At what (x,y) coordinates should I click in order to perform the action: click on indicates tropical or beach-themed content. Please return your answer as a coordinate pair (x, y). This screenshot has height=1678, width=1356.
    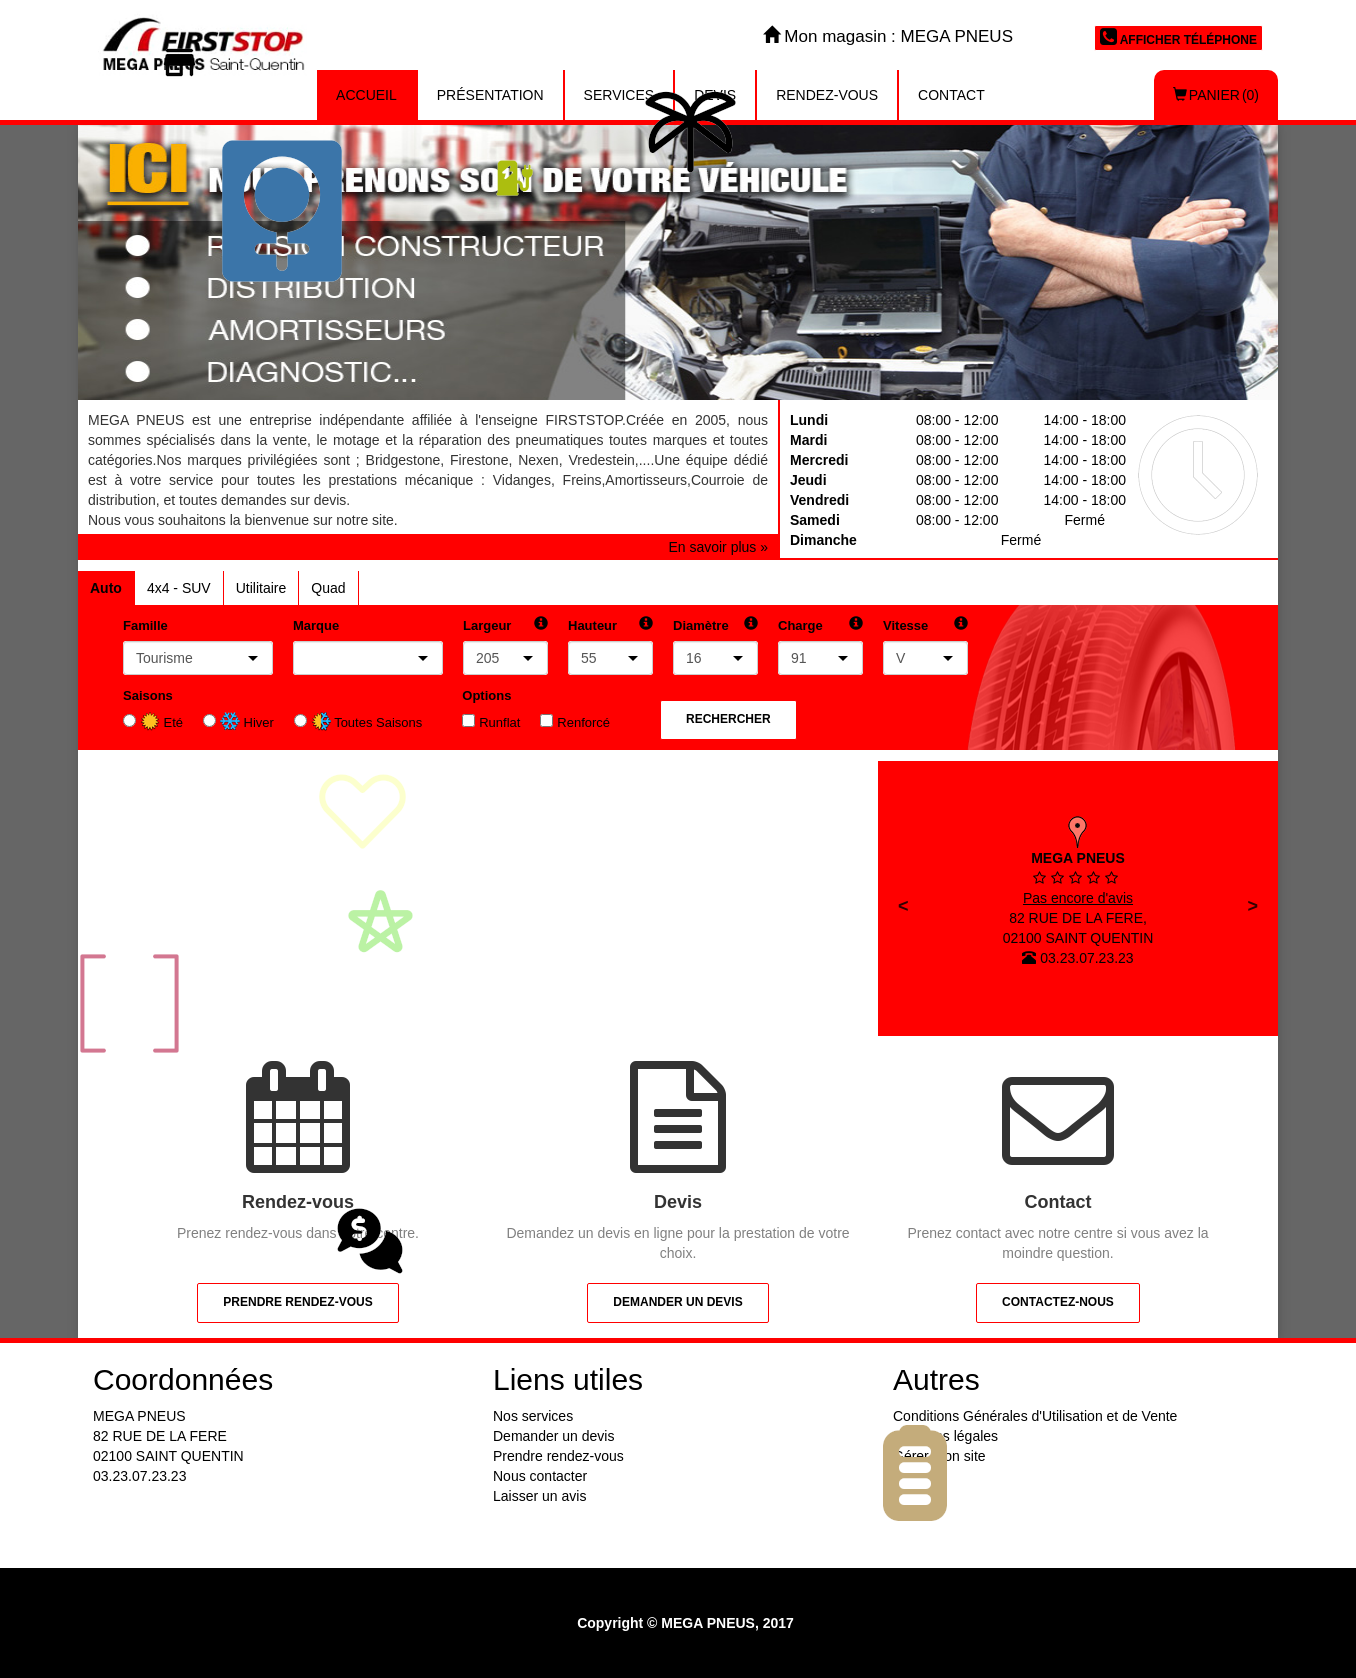
    Looking at the image, I should click on (690, 130).